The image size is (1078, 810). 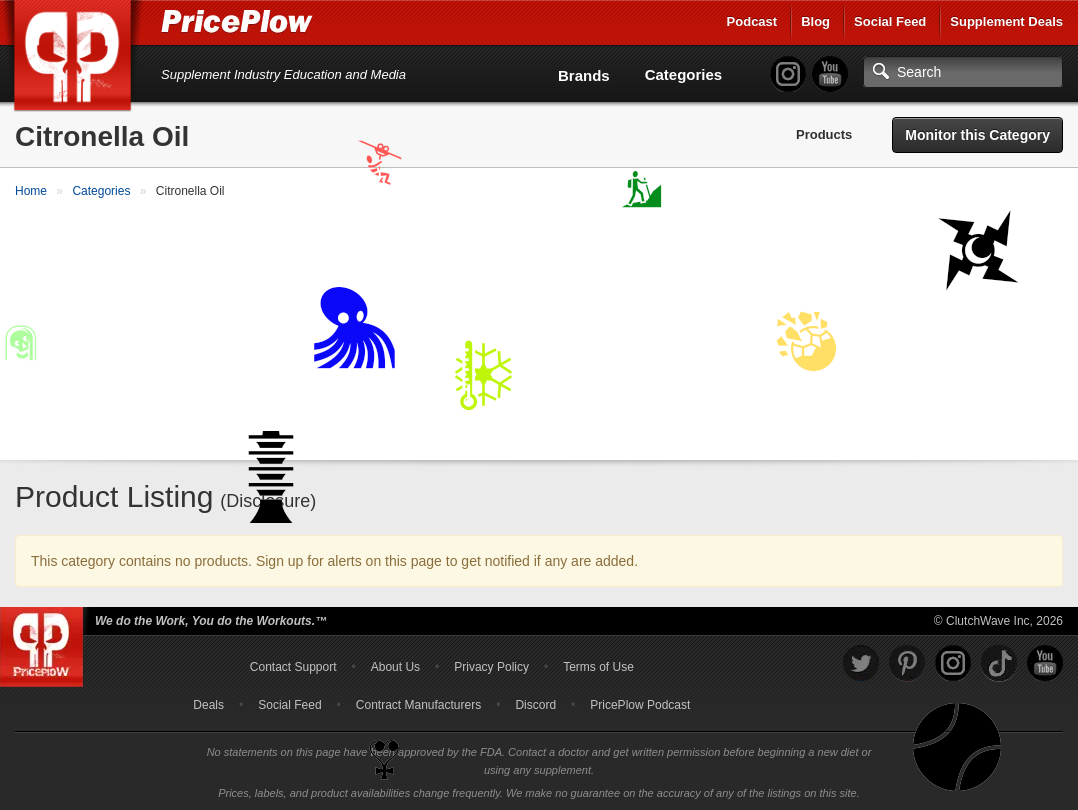 I want to click on select a holy or religious faction in a game, so click(x=384, y=759).